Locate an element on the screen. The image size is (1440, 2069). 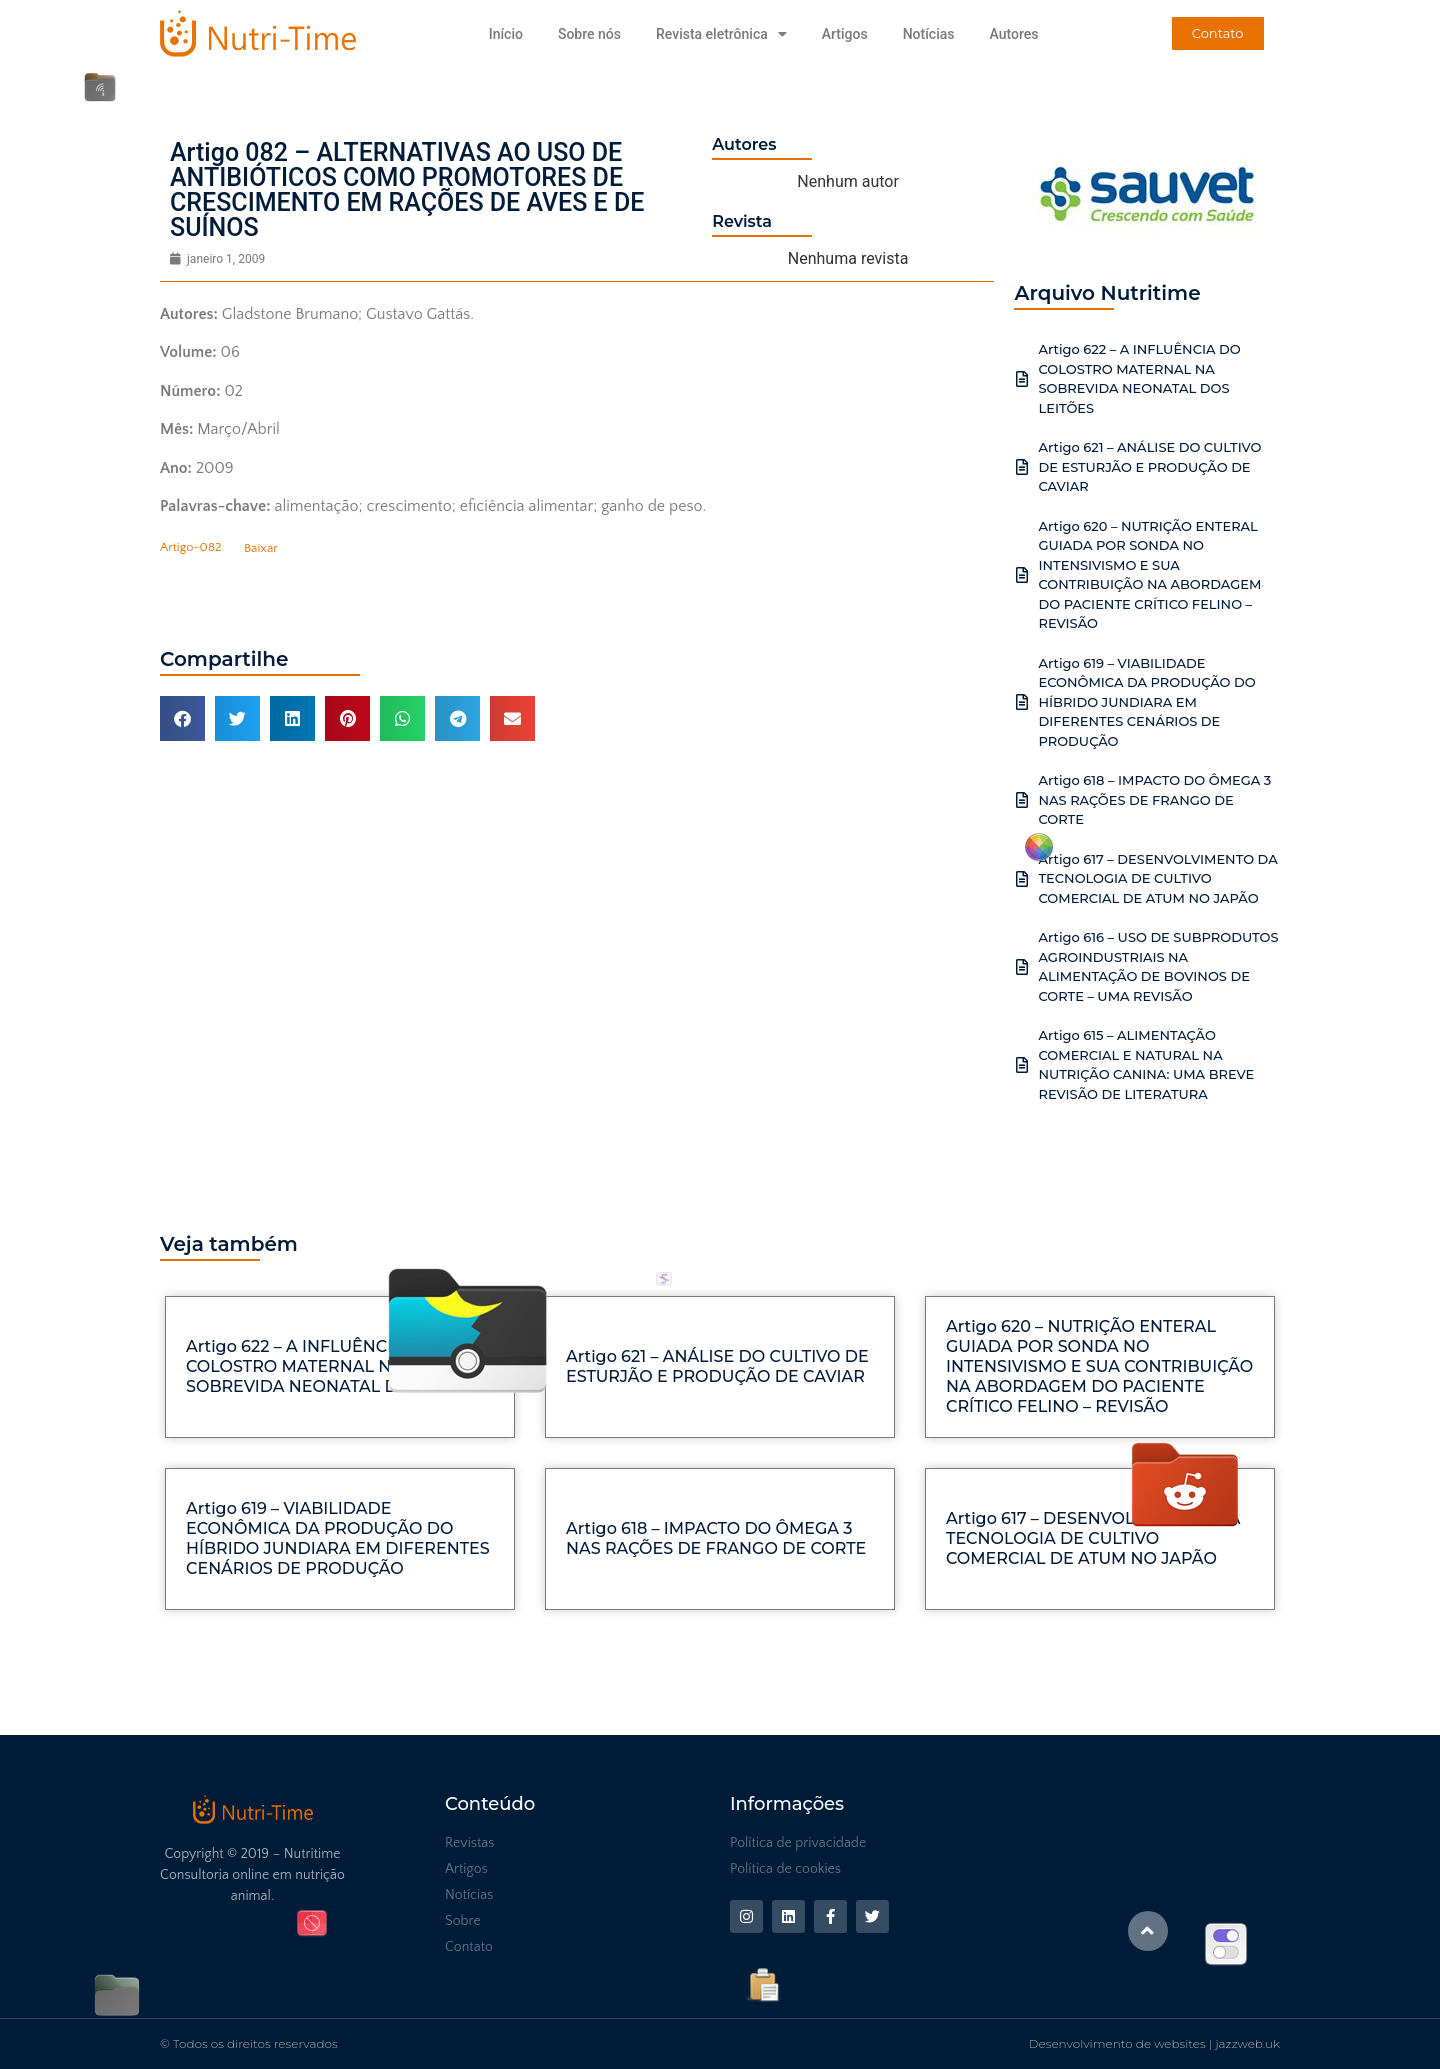
compressed SVG image file is located at coordinates (664, 1278).